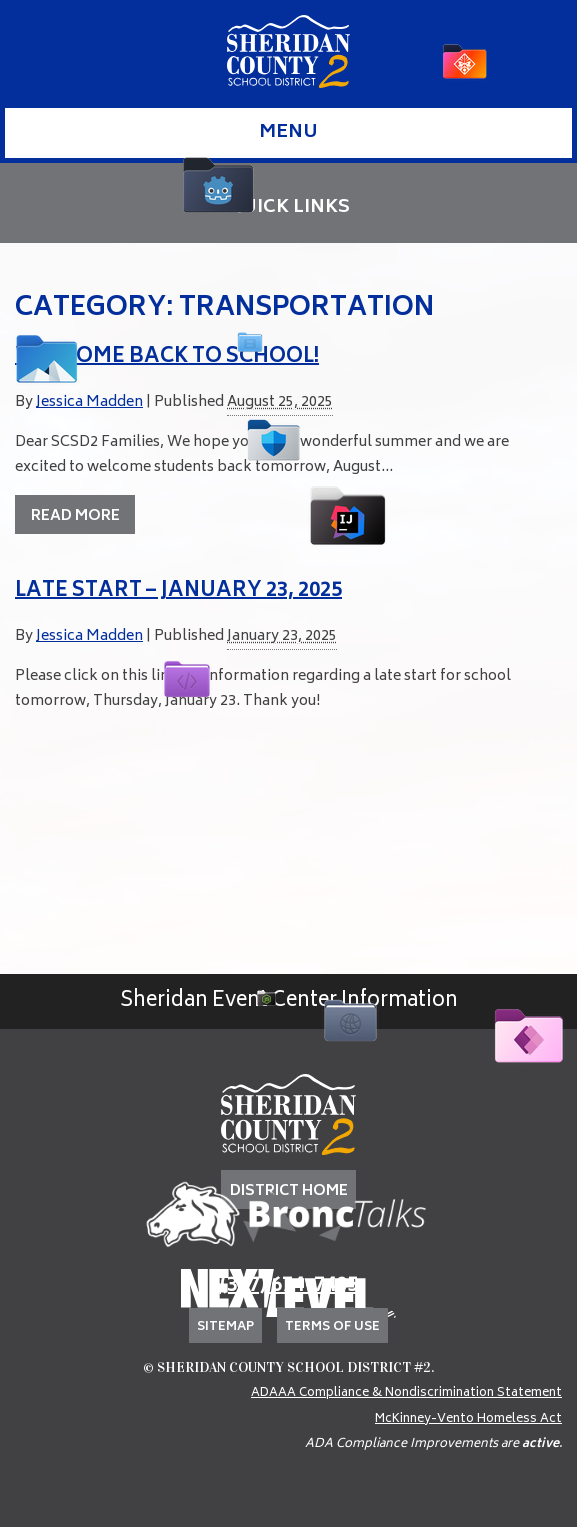 This screenshot has width=577, height=1527. Describe the element at coordinates (347, 517) in the screenshot. I see `open folder containing IntelliJ IDEA projects` at that location.